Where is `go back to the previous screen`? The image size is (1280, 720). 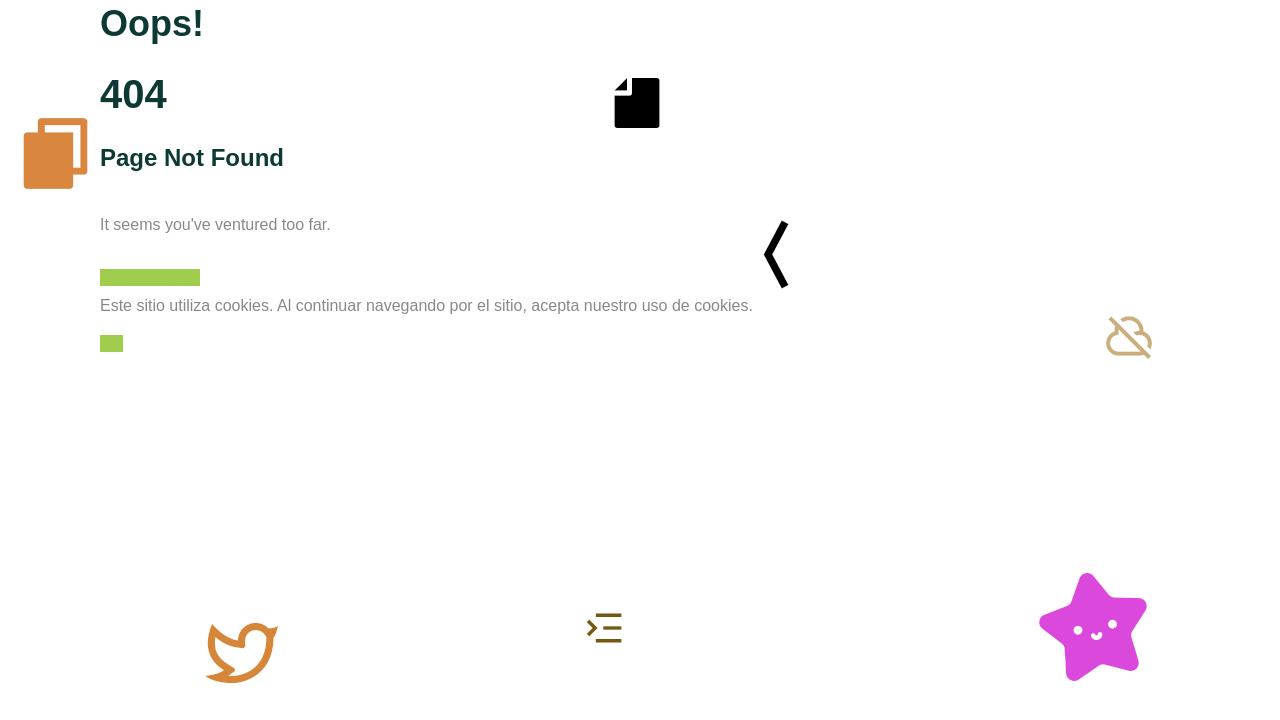
go back to the previous screen is located at coordinates (777, 254).